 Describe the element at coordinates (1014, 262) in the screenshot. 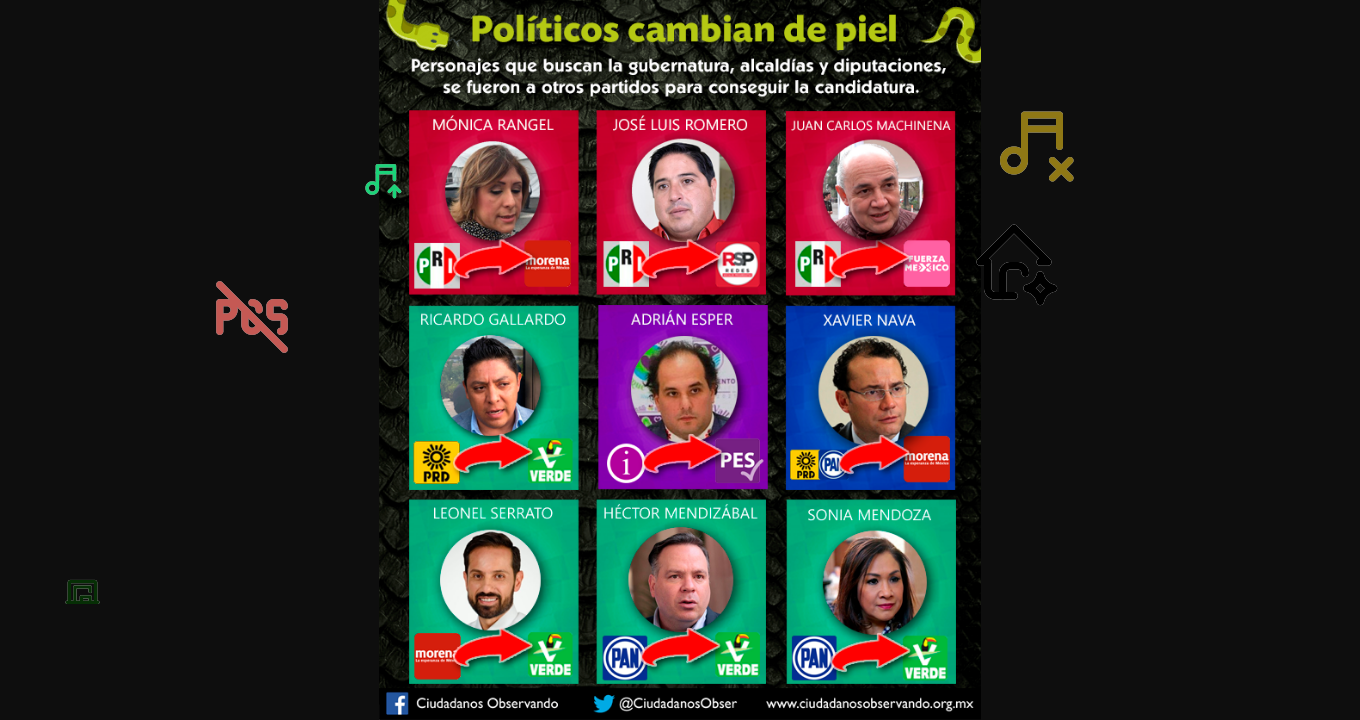

I see `access smart home features` at that location.